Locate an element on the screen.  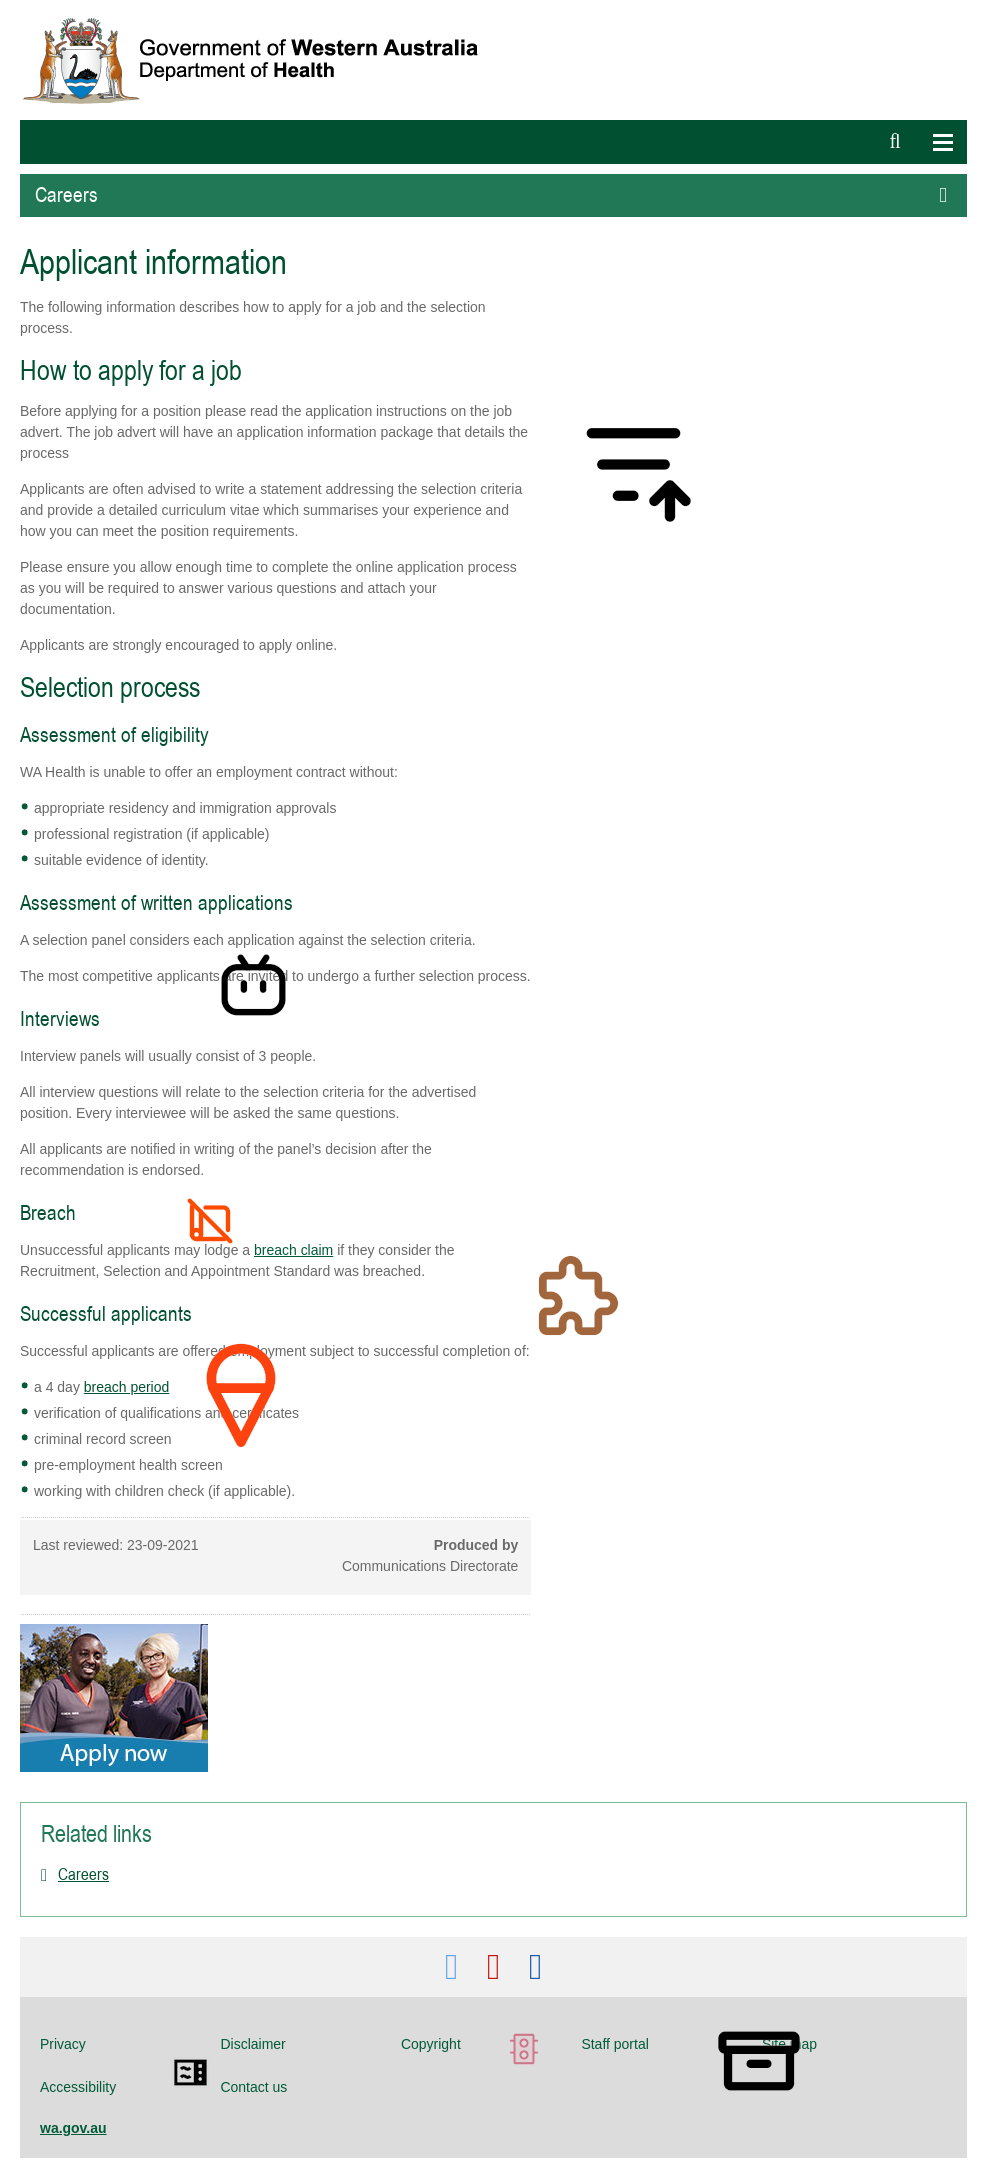
disable wallpaper display is located at coordinates (210, 1221).